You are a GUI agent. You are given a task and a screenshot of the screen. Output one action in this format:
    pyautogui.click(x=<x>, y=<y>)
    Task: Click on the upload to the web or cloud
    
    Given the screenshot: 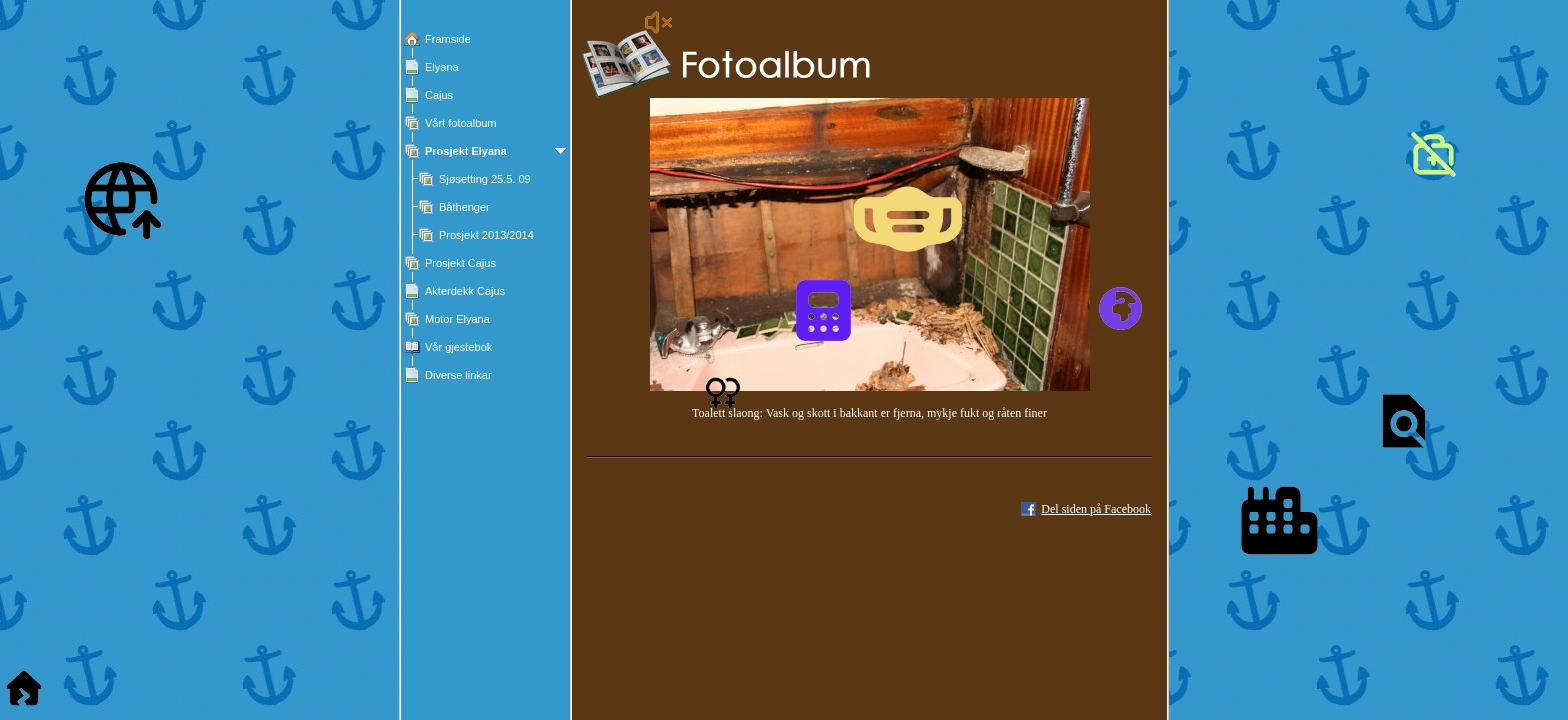 What is the action you would take?
    pyautogui.click(x=121, y=199)
    